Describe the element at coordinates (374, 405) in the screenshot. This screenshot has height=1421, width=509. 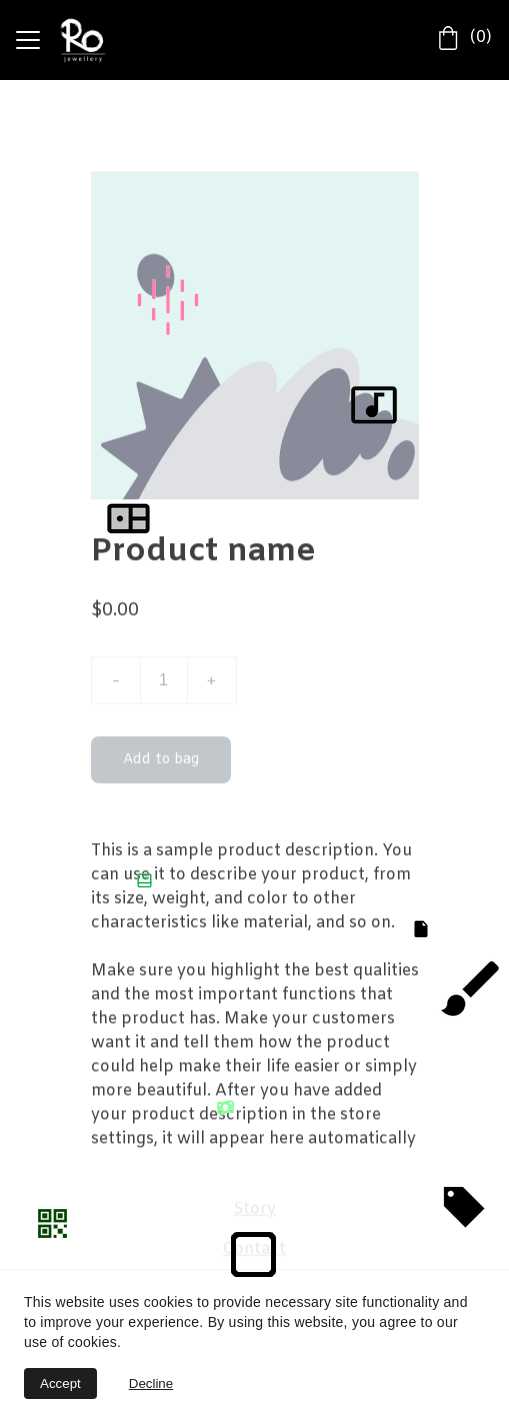
I see `play or browse music videos` at that location.